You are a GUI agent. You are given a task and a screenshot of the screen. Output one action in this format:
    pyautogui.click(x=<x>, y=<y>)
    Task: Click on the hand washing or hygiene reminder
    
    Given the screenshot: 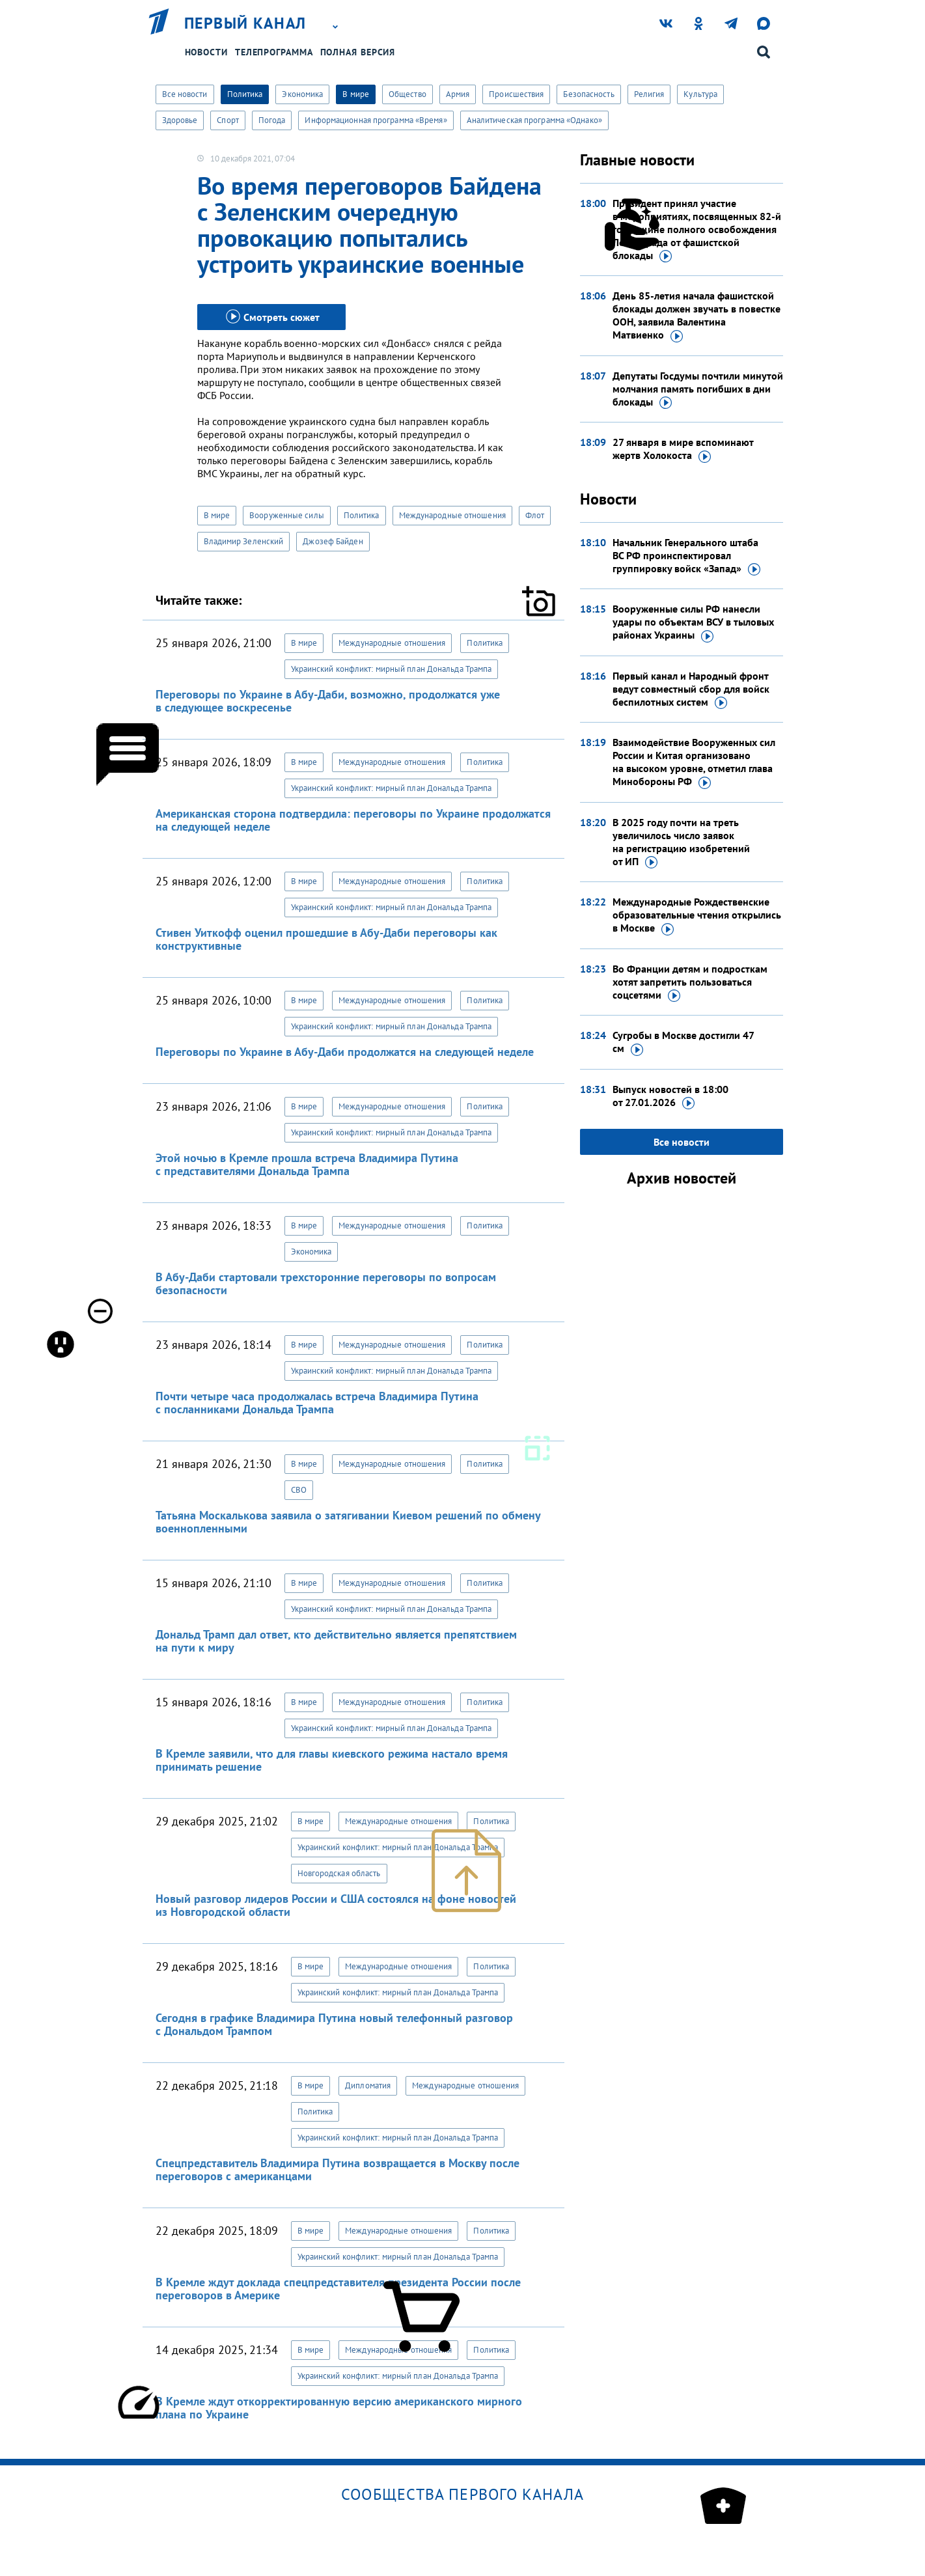 What is the action you would take?
    pyautogui.click(x=633, y=225)
    